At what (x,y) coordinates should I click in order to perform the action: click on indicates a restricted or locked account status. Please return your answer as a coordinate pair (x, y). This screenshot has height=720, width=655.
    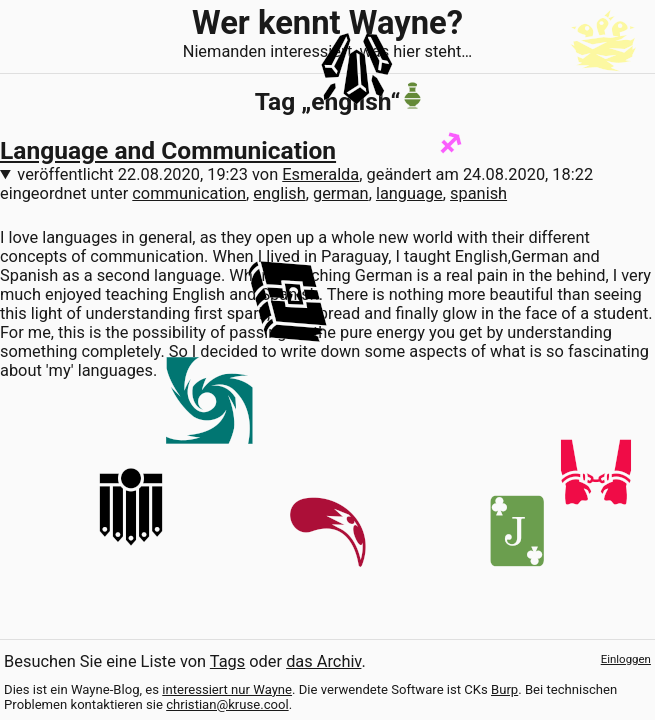
    Looking at the image, I should click on (596, 475).